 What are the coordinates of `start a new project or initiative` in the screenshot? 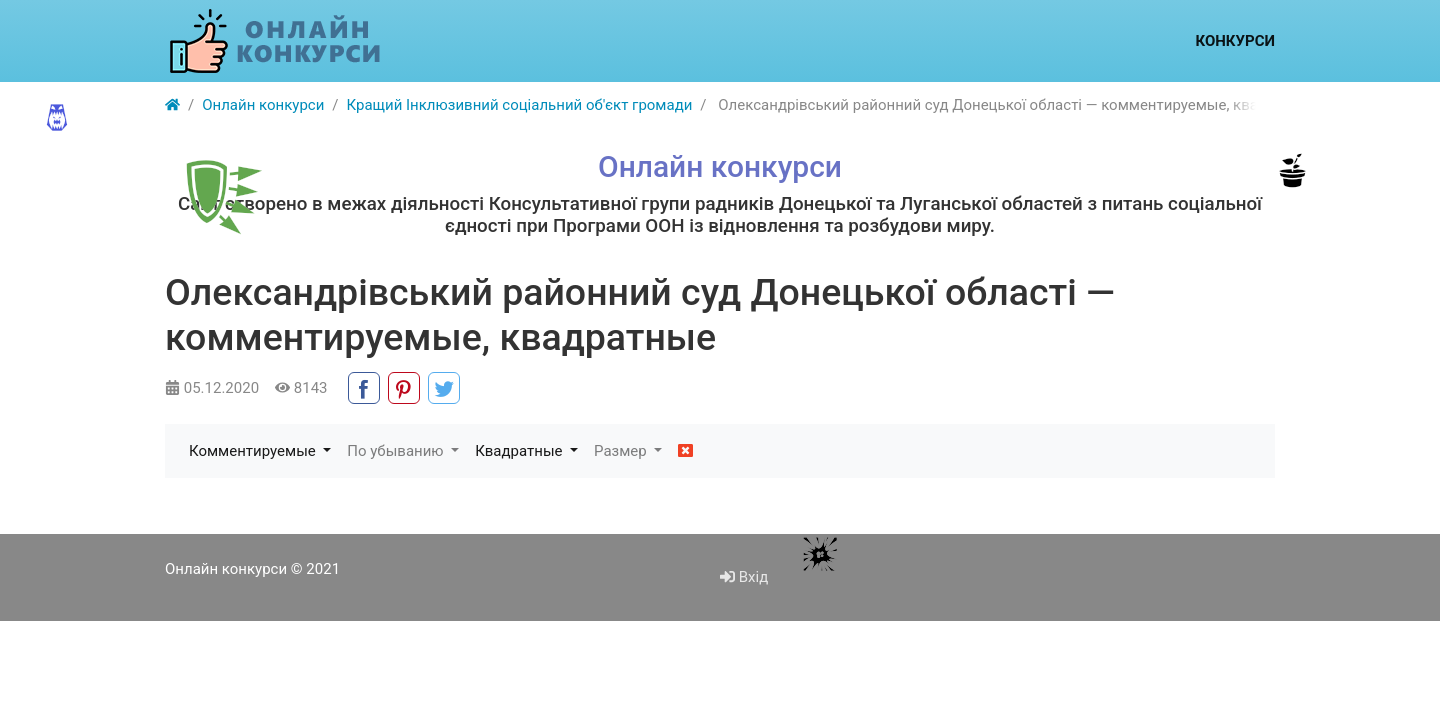 It's located at (1292, 170).